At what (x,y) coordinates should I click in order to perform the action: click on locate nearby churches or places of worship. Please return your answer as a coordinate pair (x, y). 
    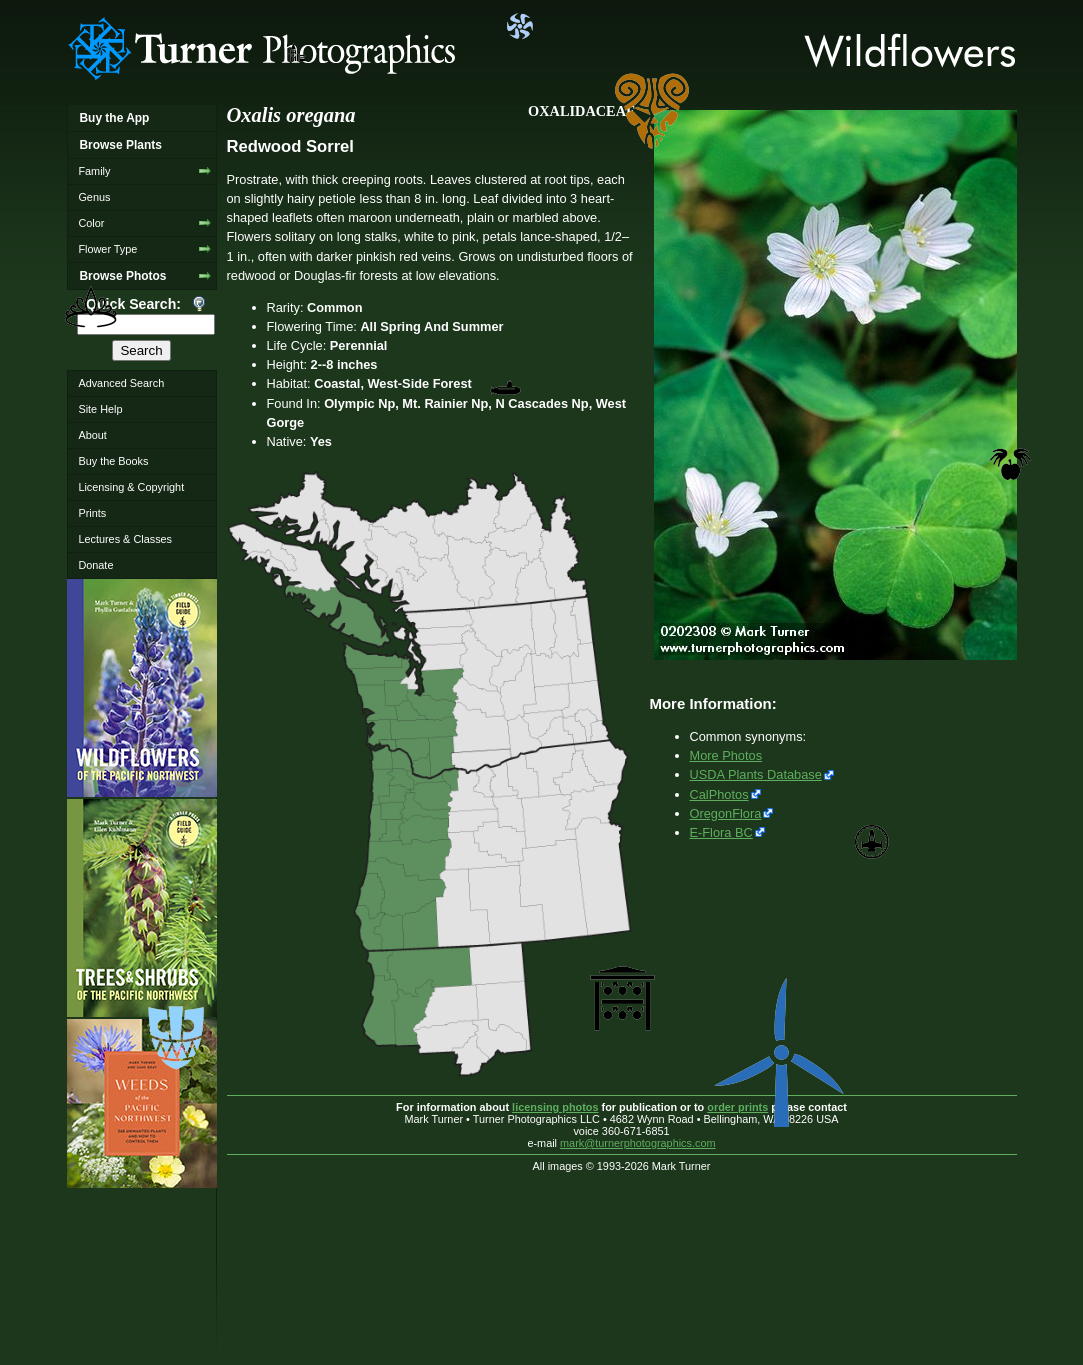
    Looking at the image, I should click on (297, 52).